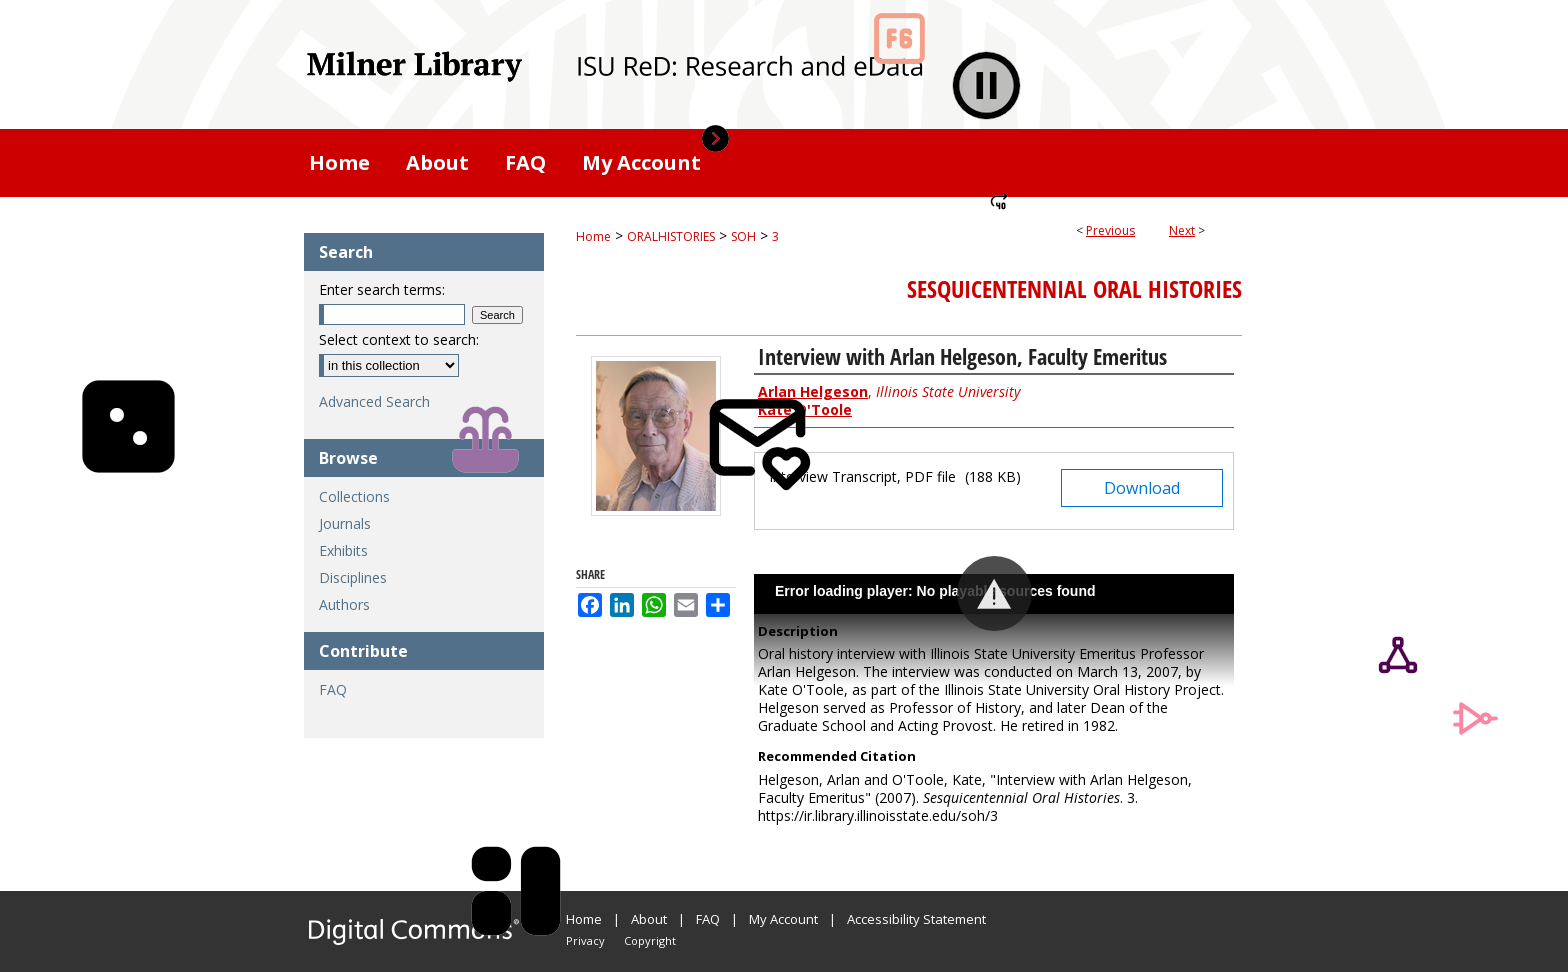  I want to click on go to the next item or page, so click(715, 138).